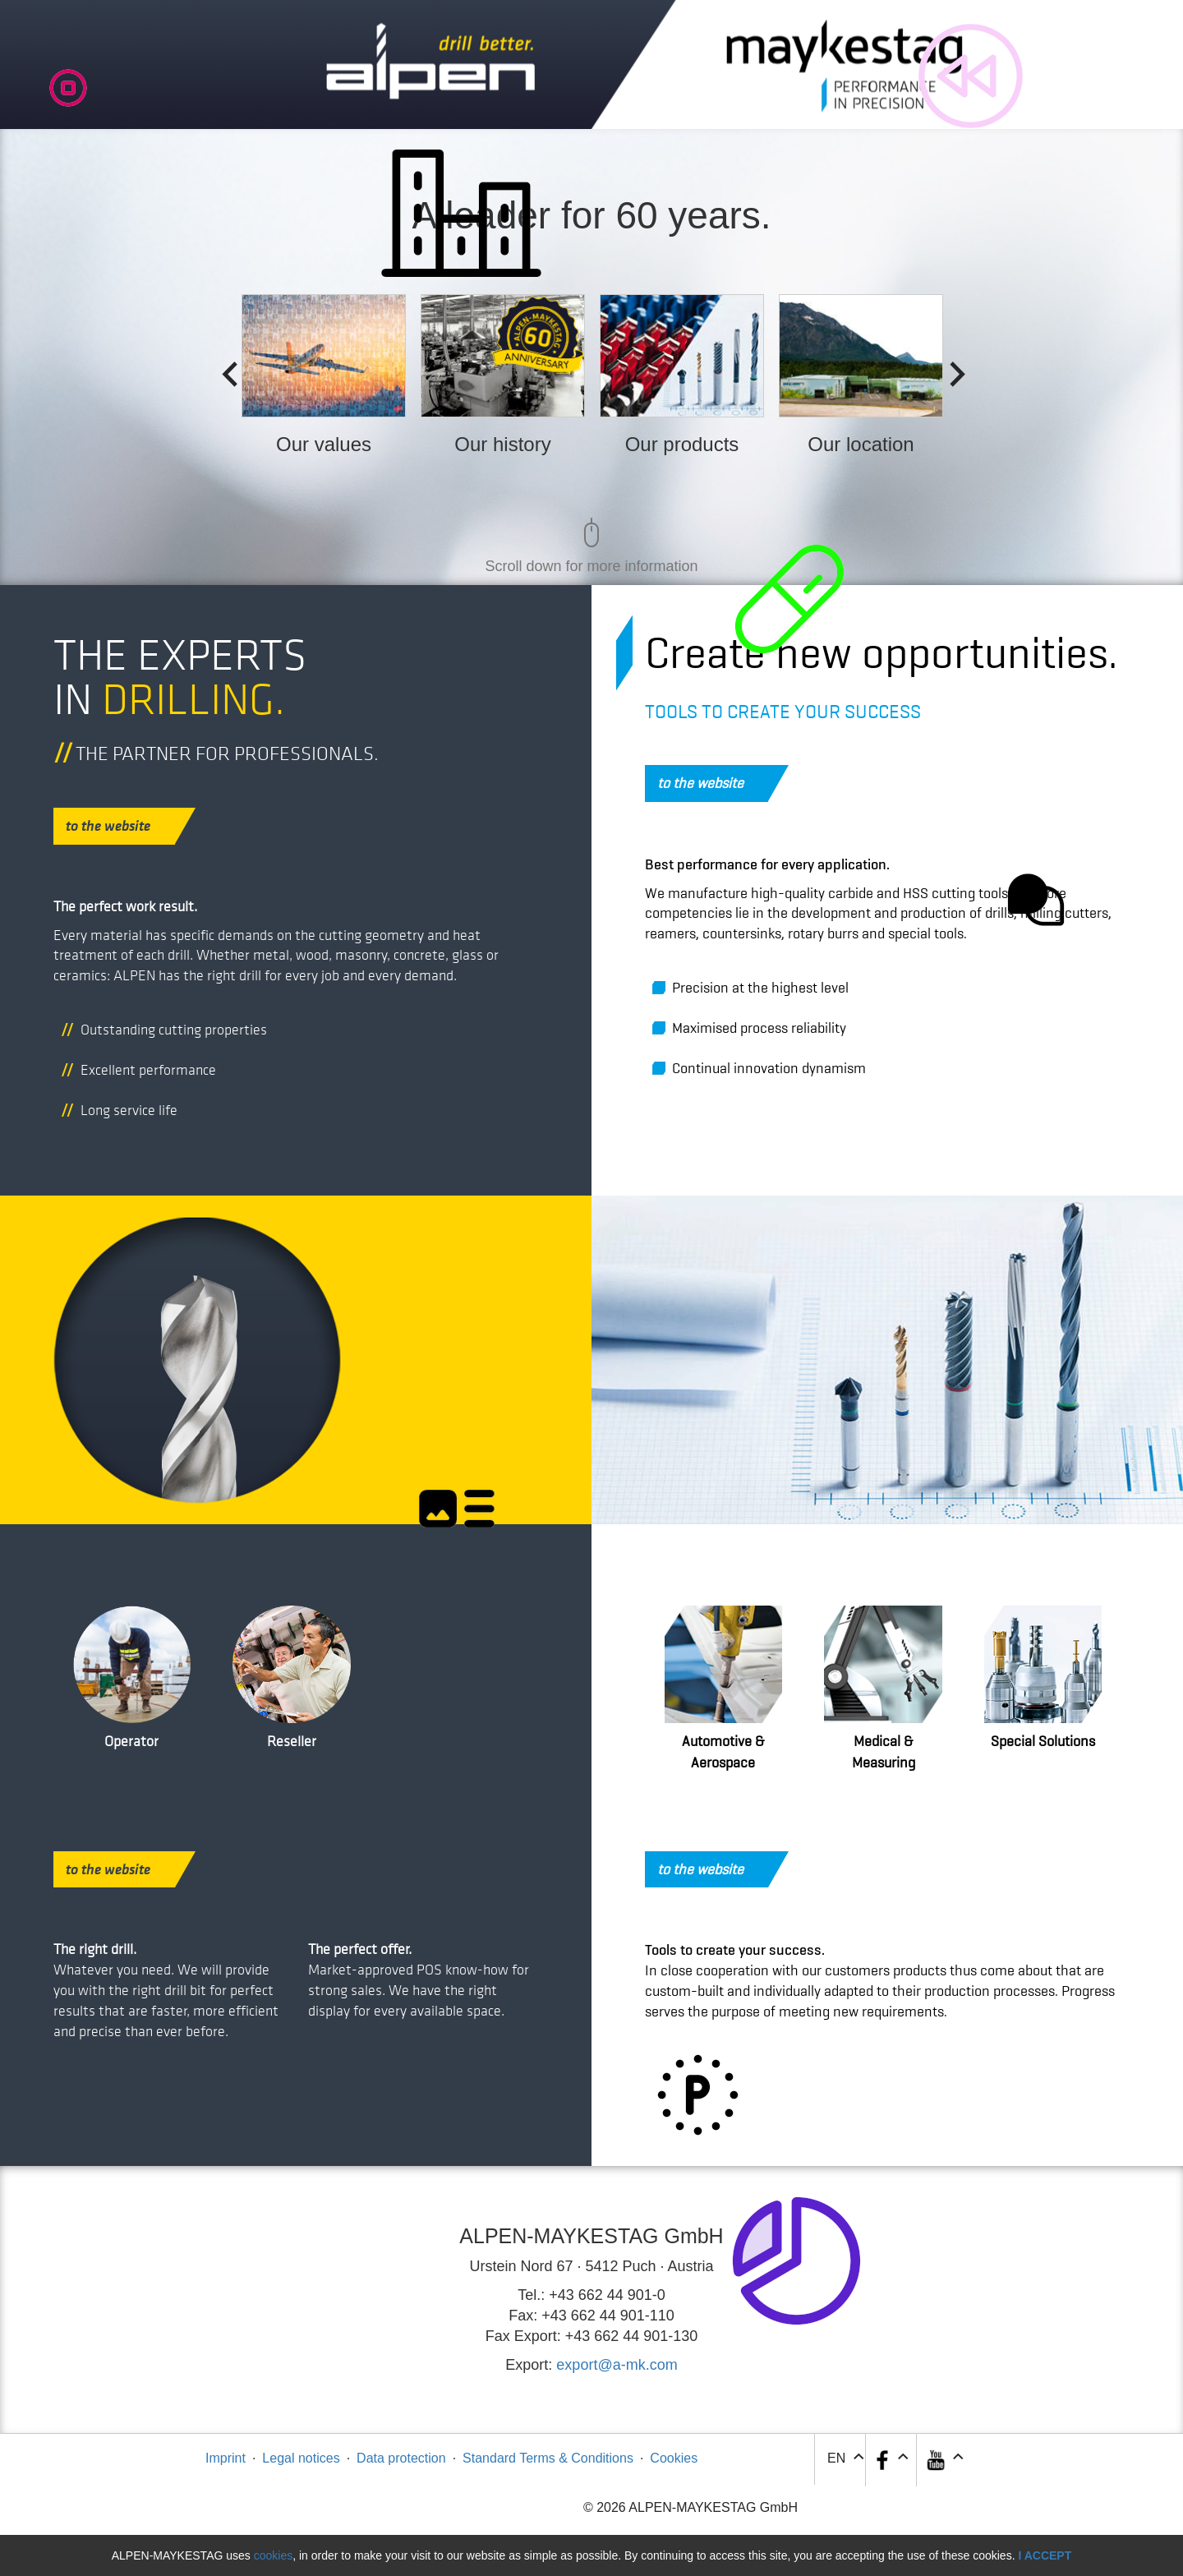 The image size is (1183, 2576). I want to click on view media with text description, so click(457, 1509).